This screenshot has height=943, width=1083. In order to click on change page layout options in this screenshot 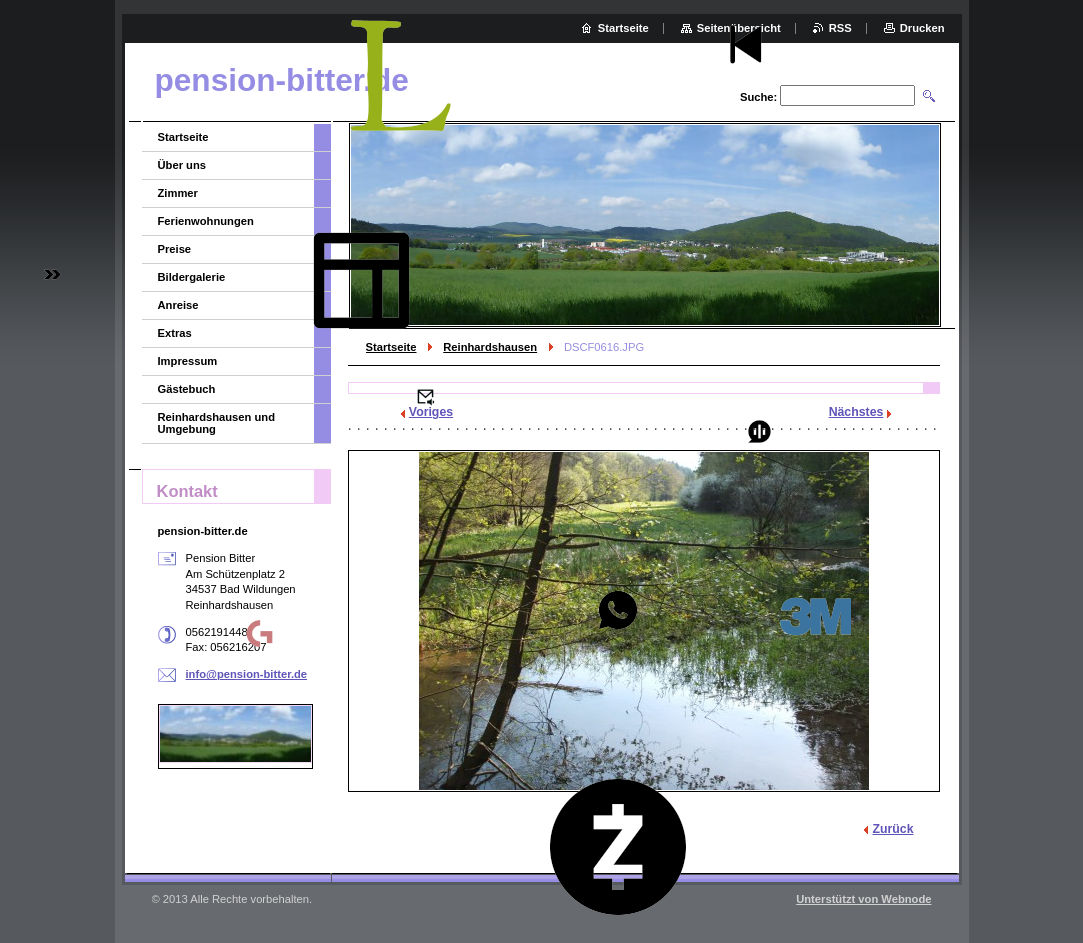, I will do `click(361, 280)`.